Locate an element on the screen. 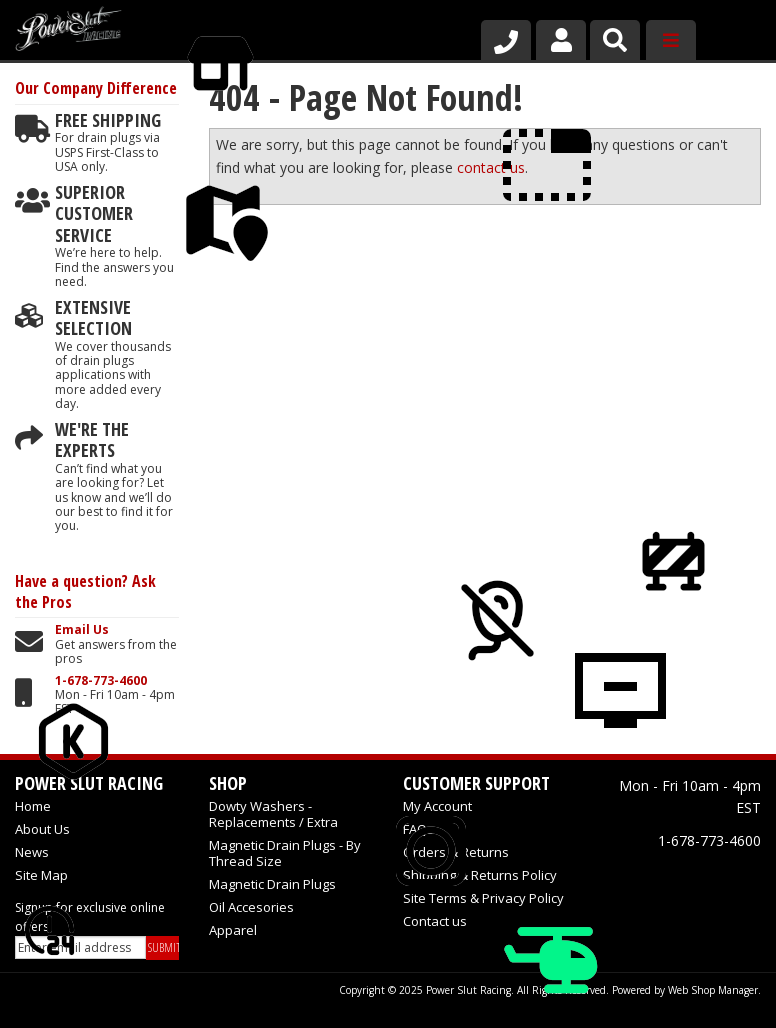 This screenshot has width=776, height=1028. tumble dry laundry care instruction is located at coordinates (431, 851).